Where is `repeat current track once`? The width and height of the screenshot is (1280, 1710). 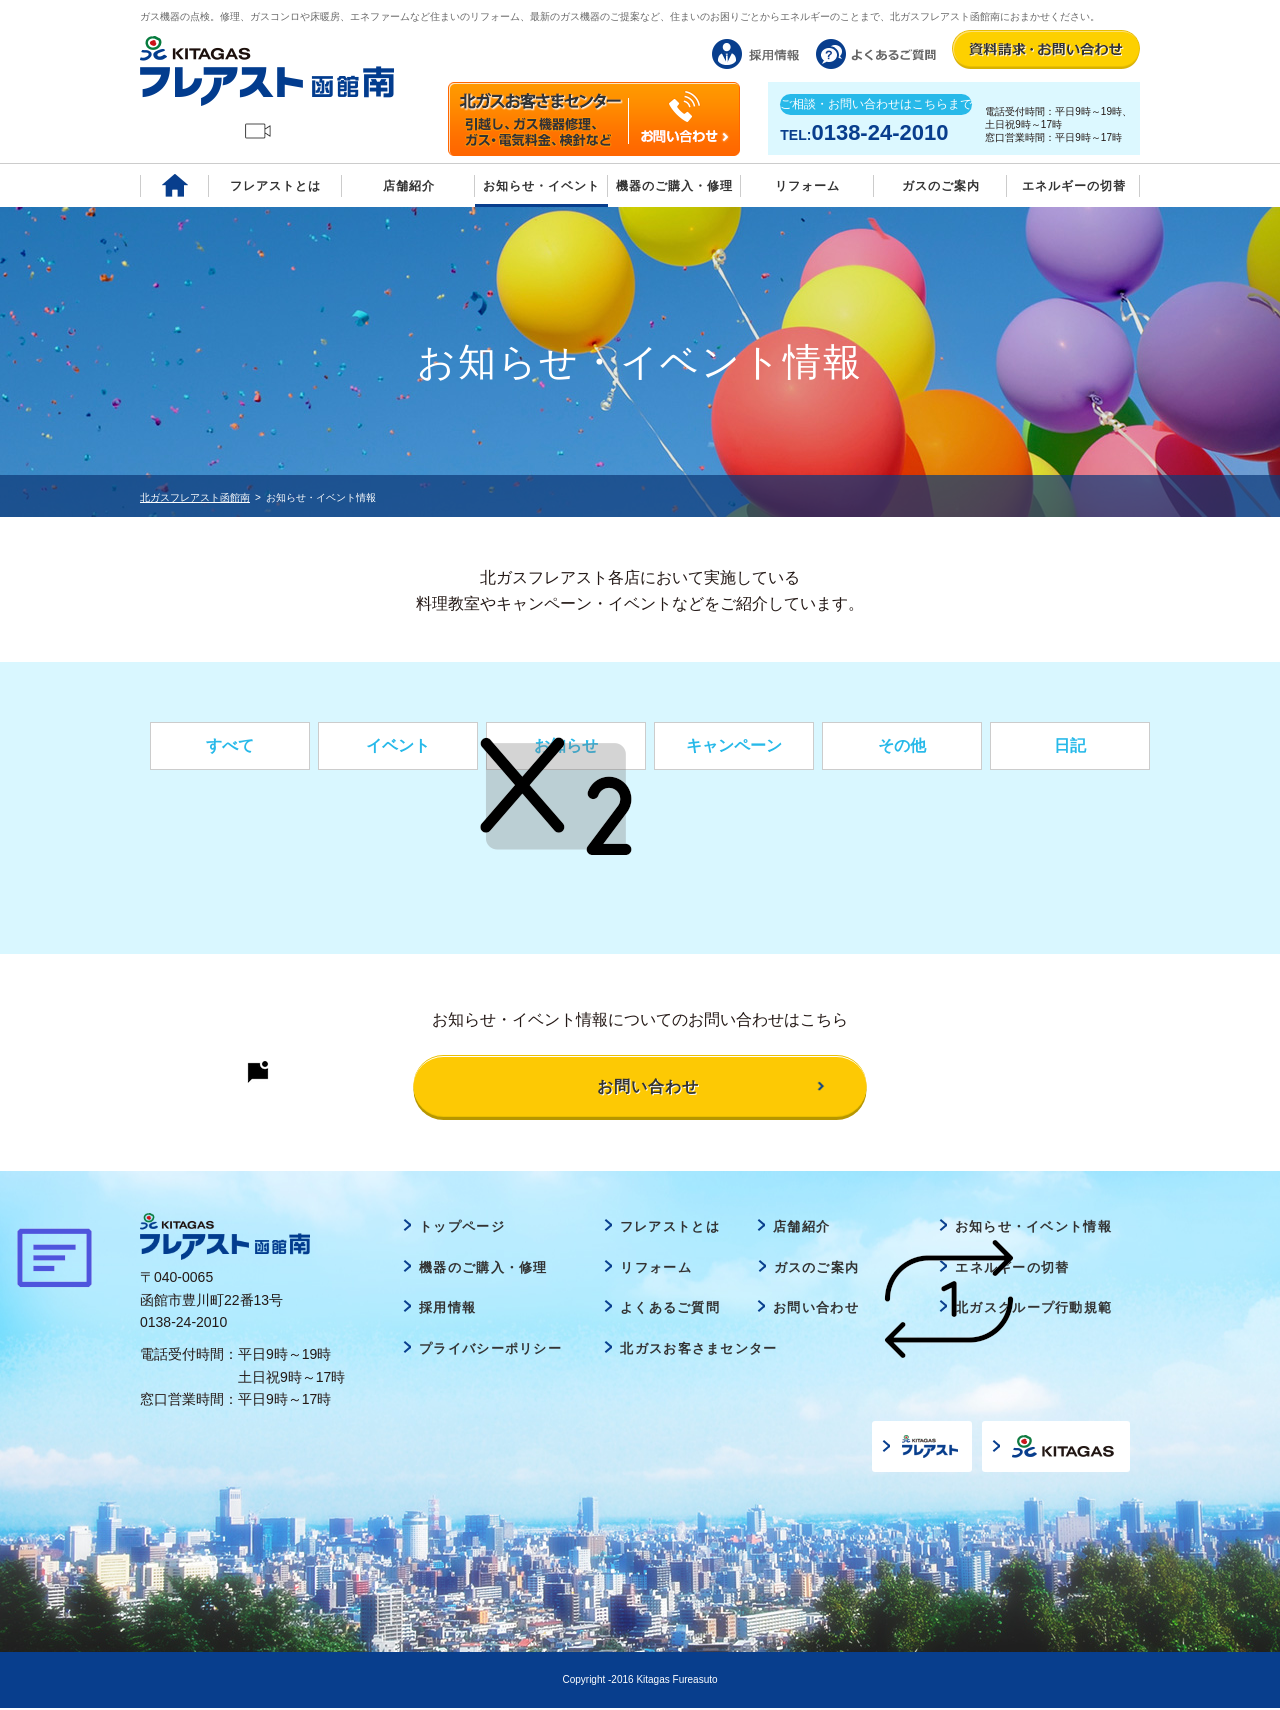
repeat current track once is located at coordinates (949, 1299).